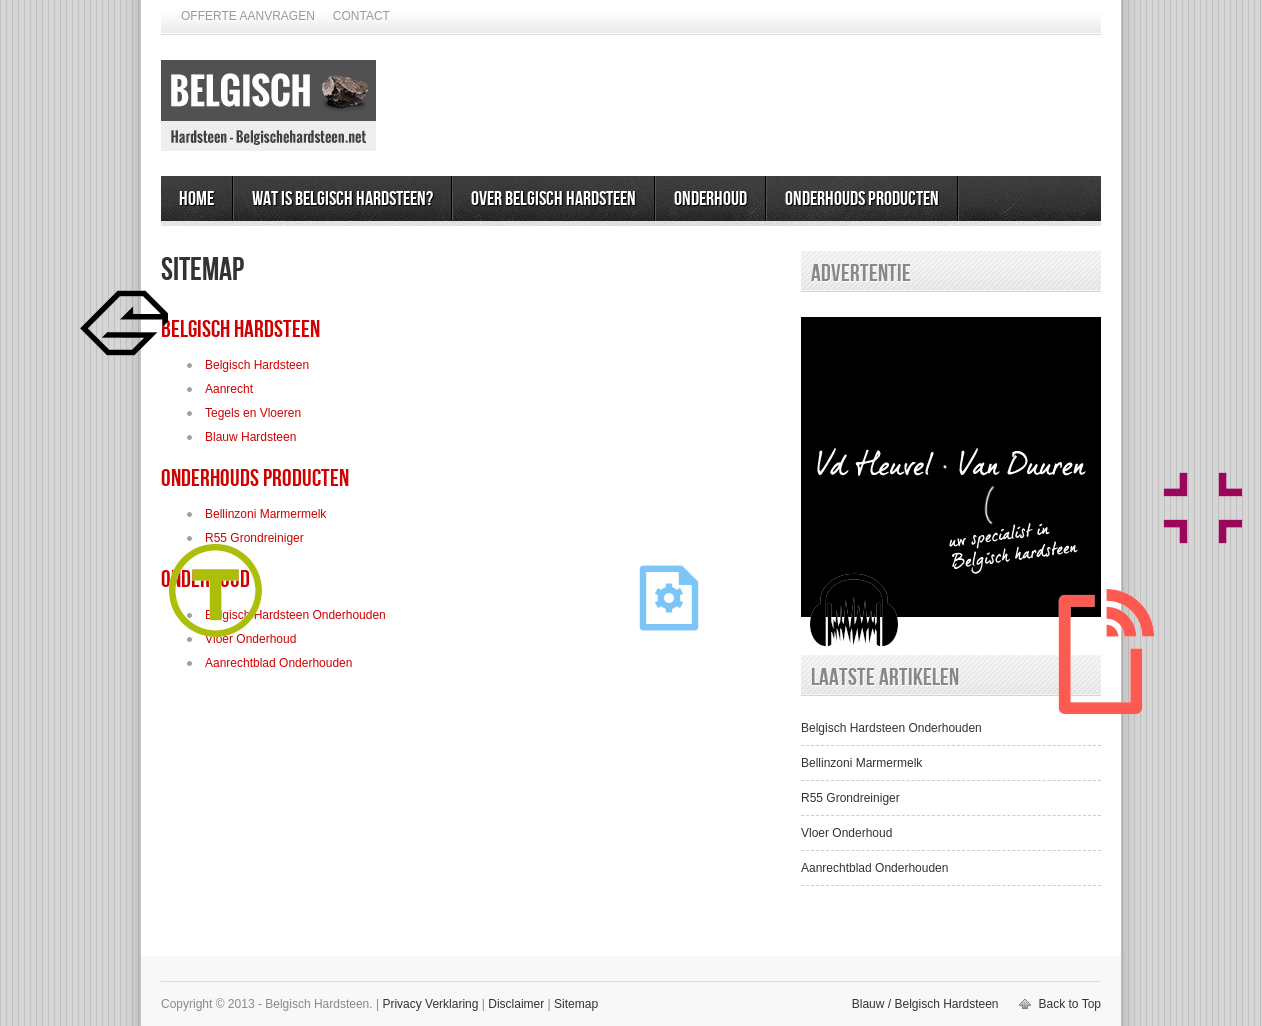 The image size is (1262, 1026). Describe the element at coordinates (854, 610) in the screenshot. I see `open audacity audio editor` at that location.